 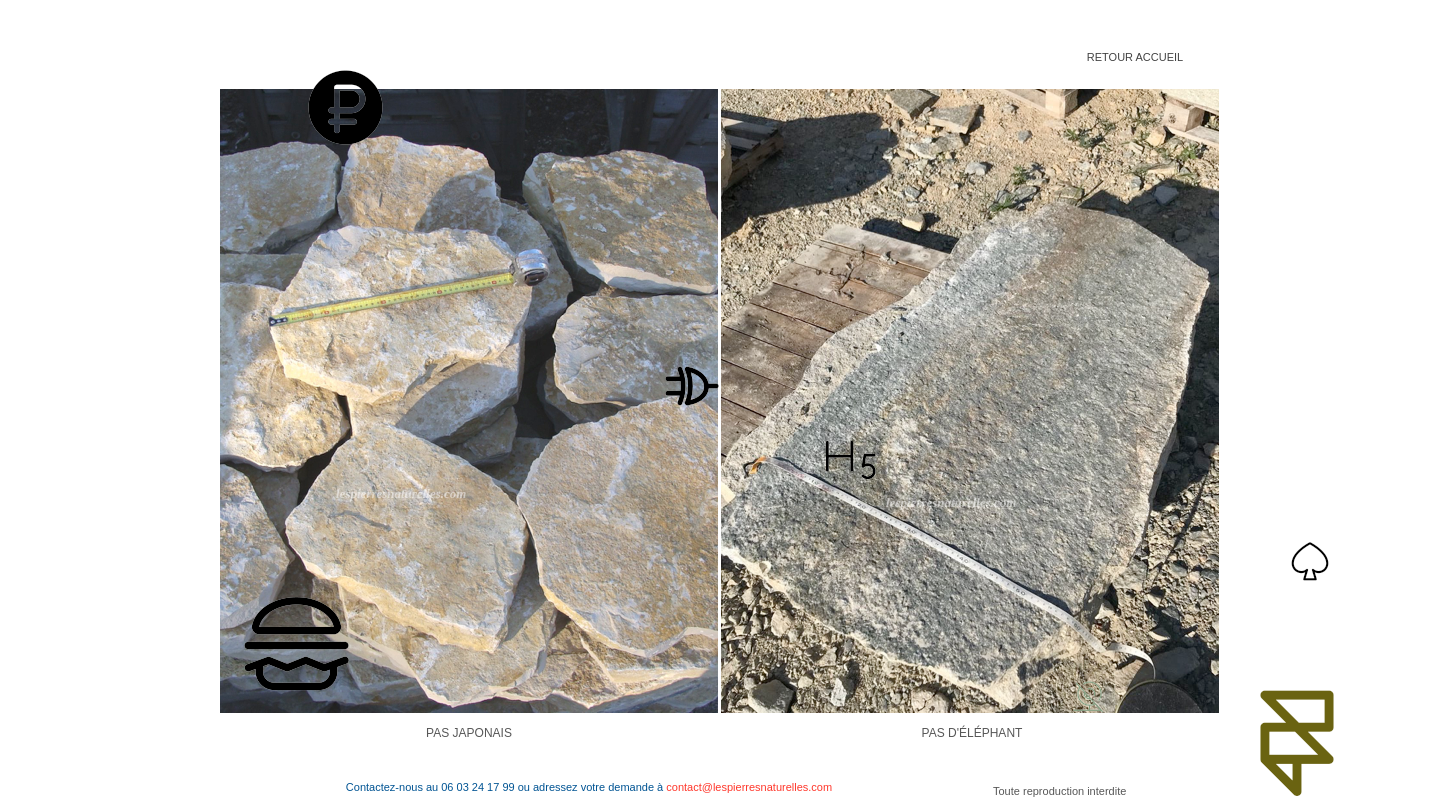 I want to click on webcam is disabled or turned off, so click(x=1089, y=697).